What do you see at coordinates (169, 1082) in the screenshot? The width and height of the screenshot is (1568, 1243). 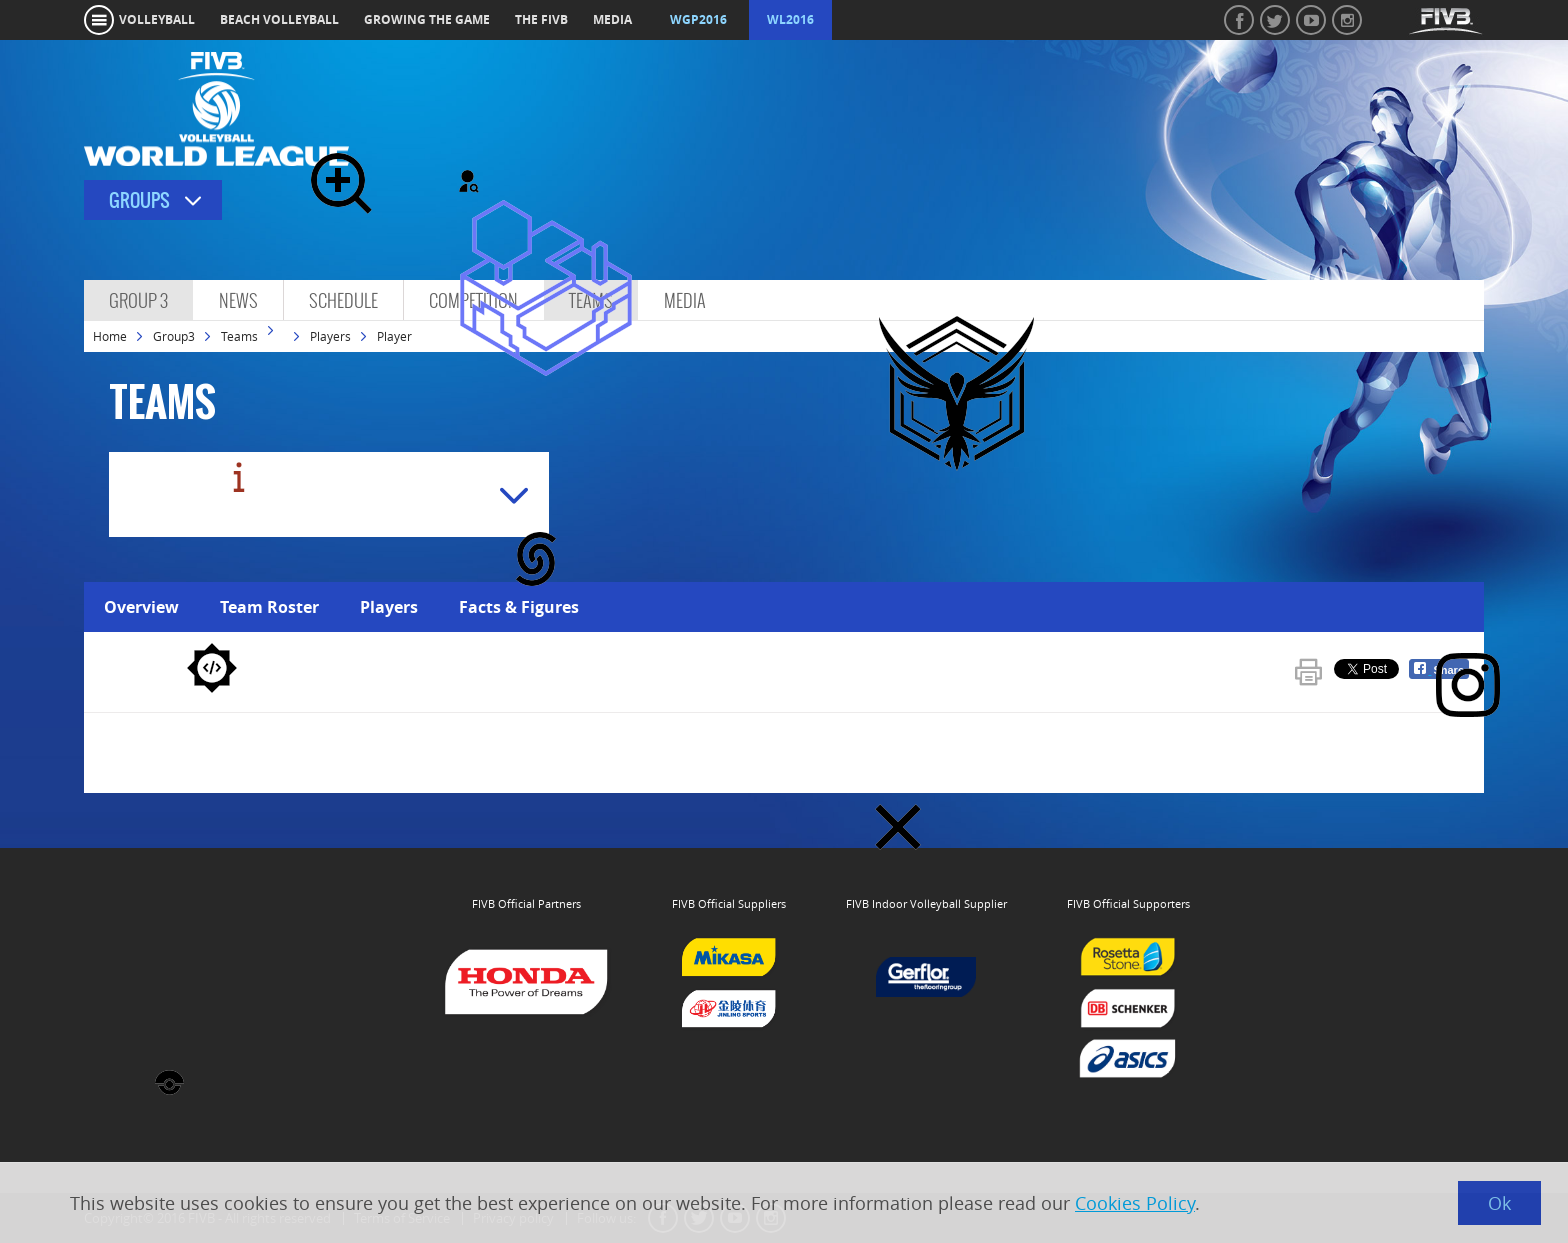 I see `drone CI/CD platform logo` at bounding box center [169, 1082].